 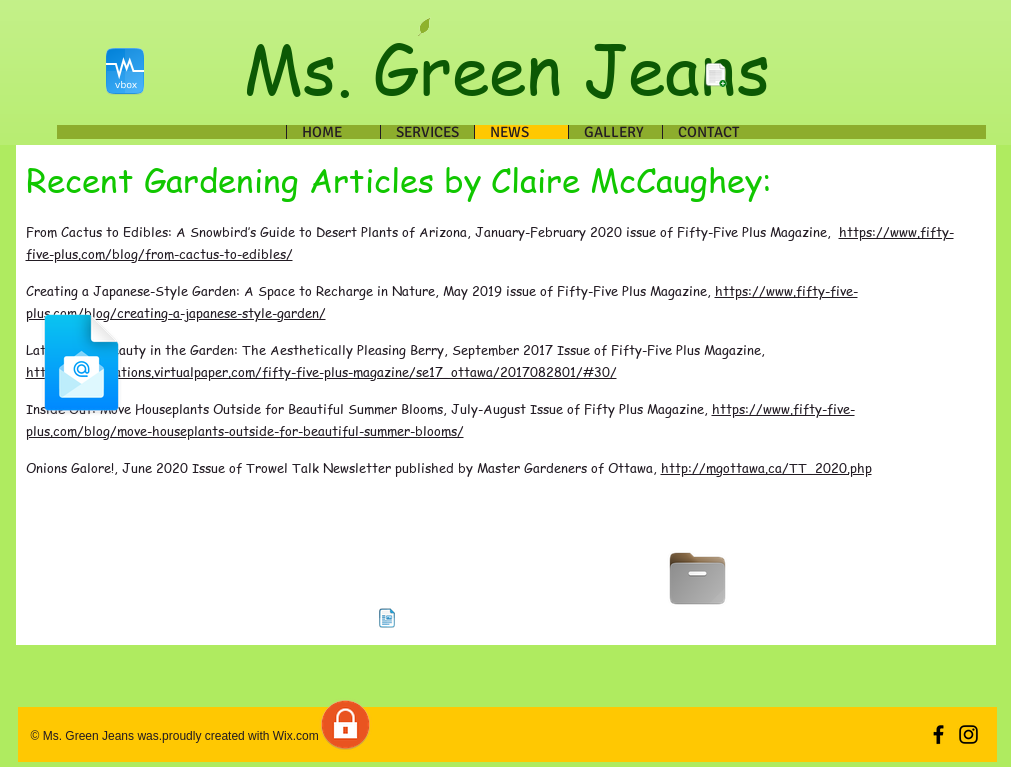 I want to click on virtualbox virtual machine configuration file, so click(x=125, y=71).